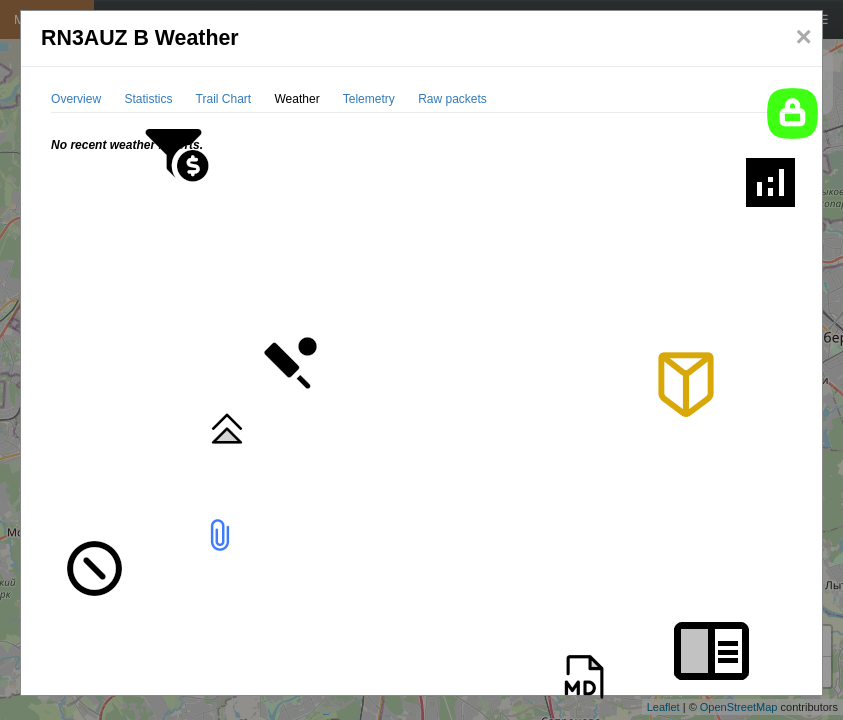  I want to click on markdown file type indicator, so click(585, 677).